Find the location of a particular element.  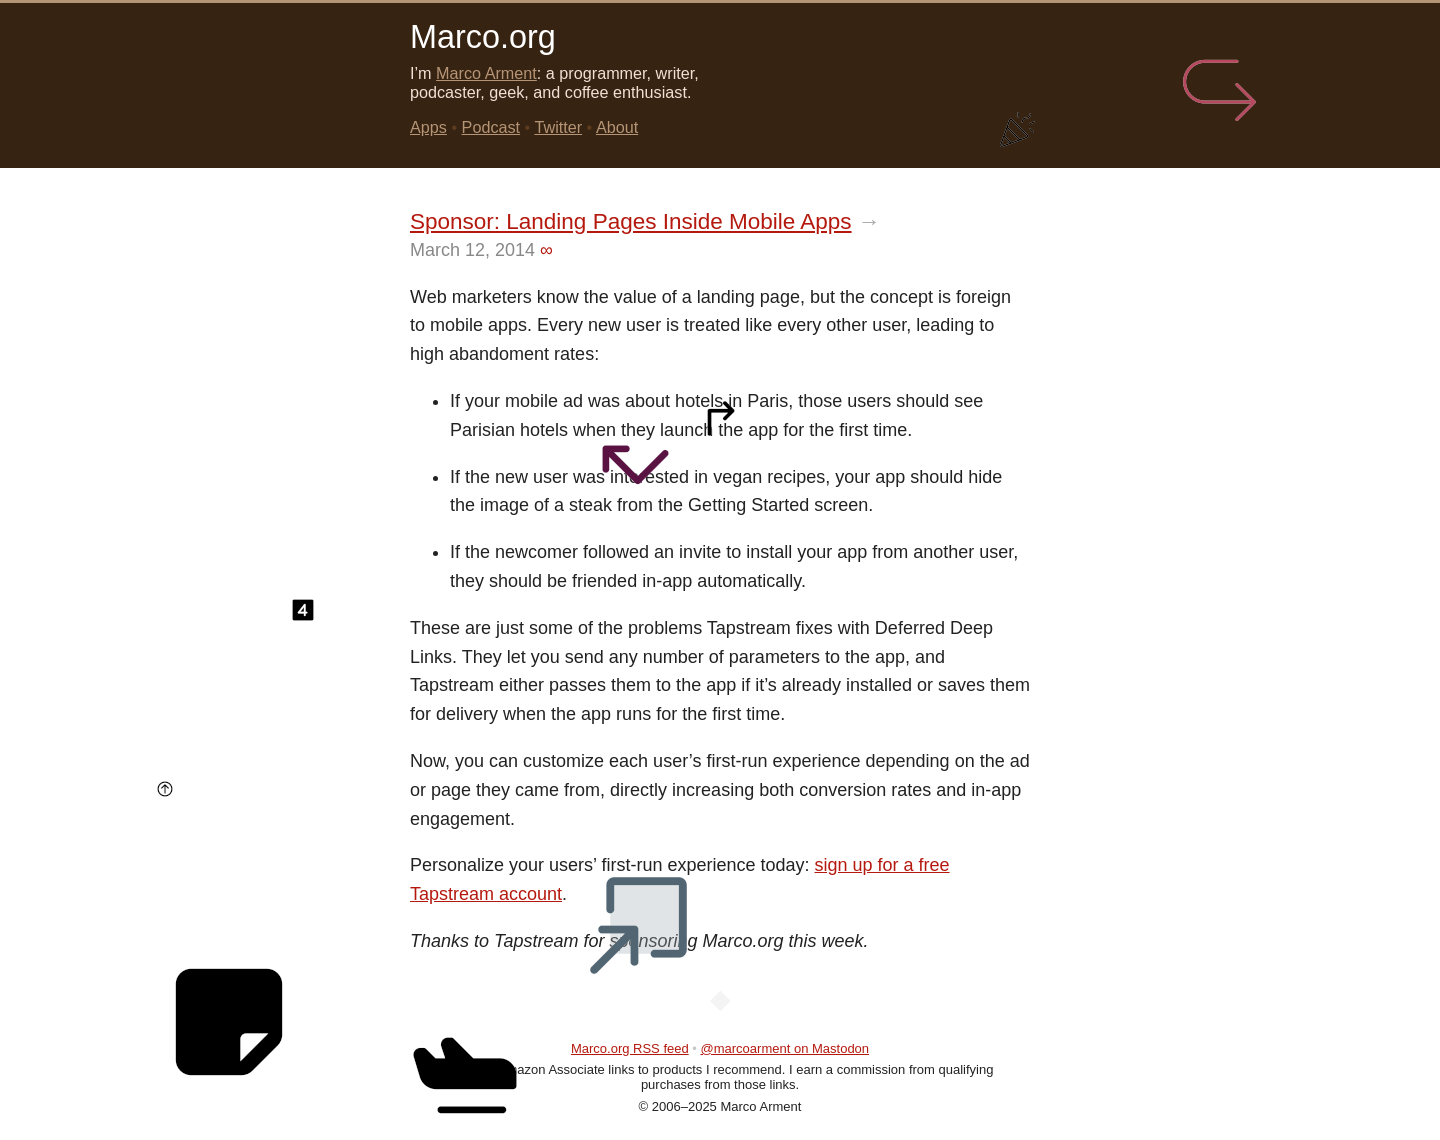

select or navigate to item number four is located at coordinates (303, 610).